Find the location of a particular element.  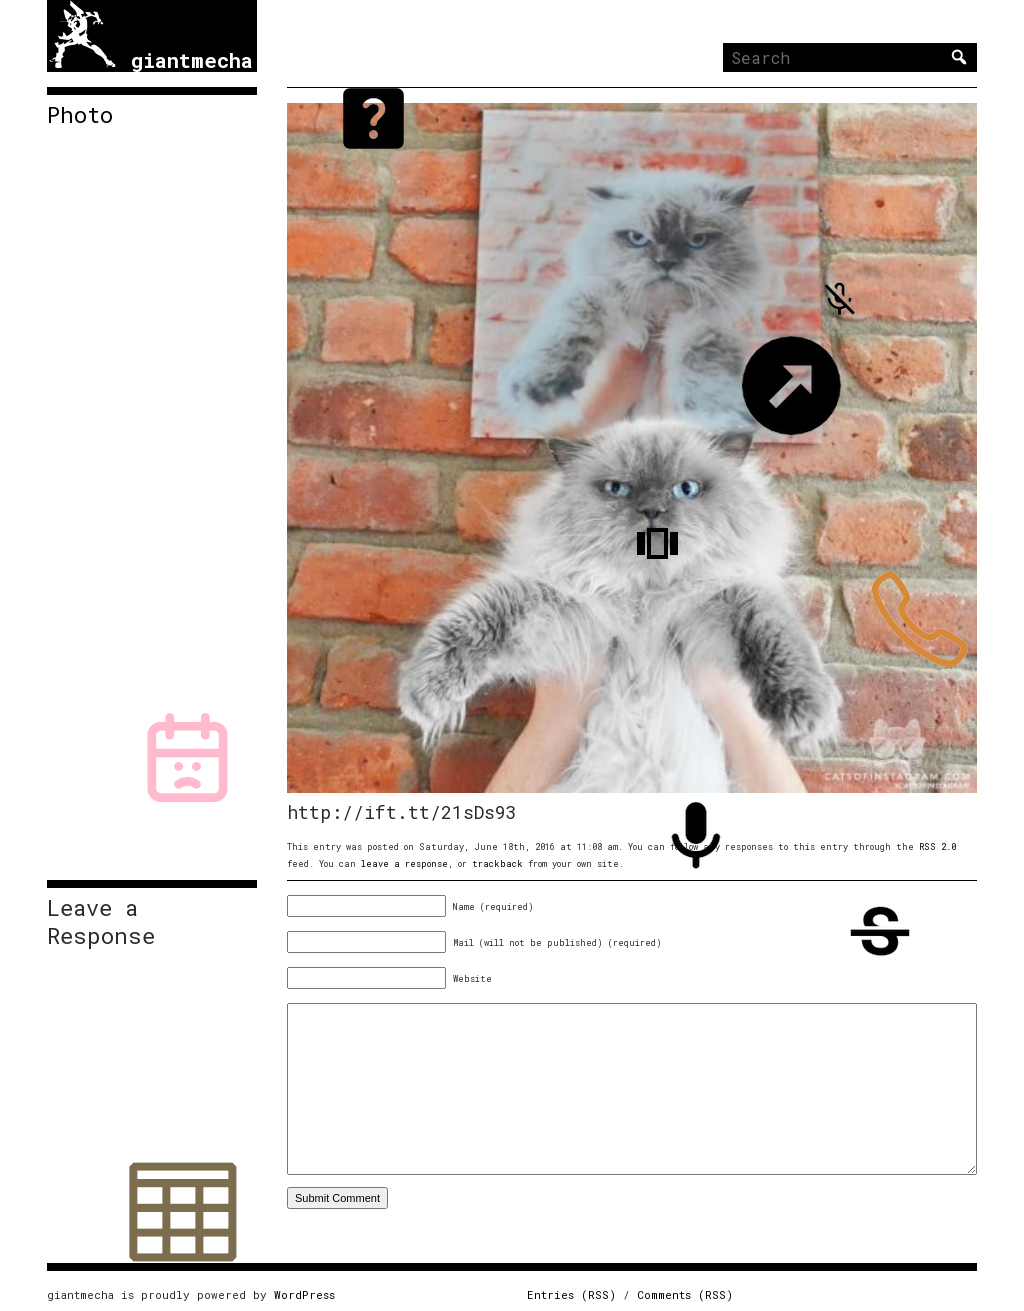

make a phone call is located at coordinates (920, 619).